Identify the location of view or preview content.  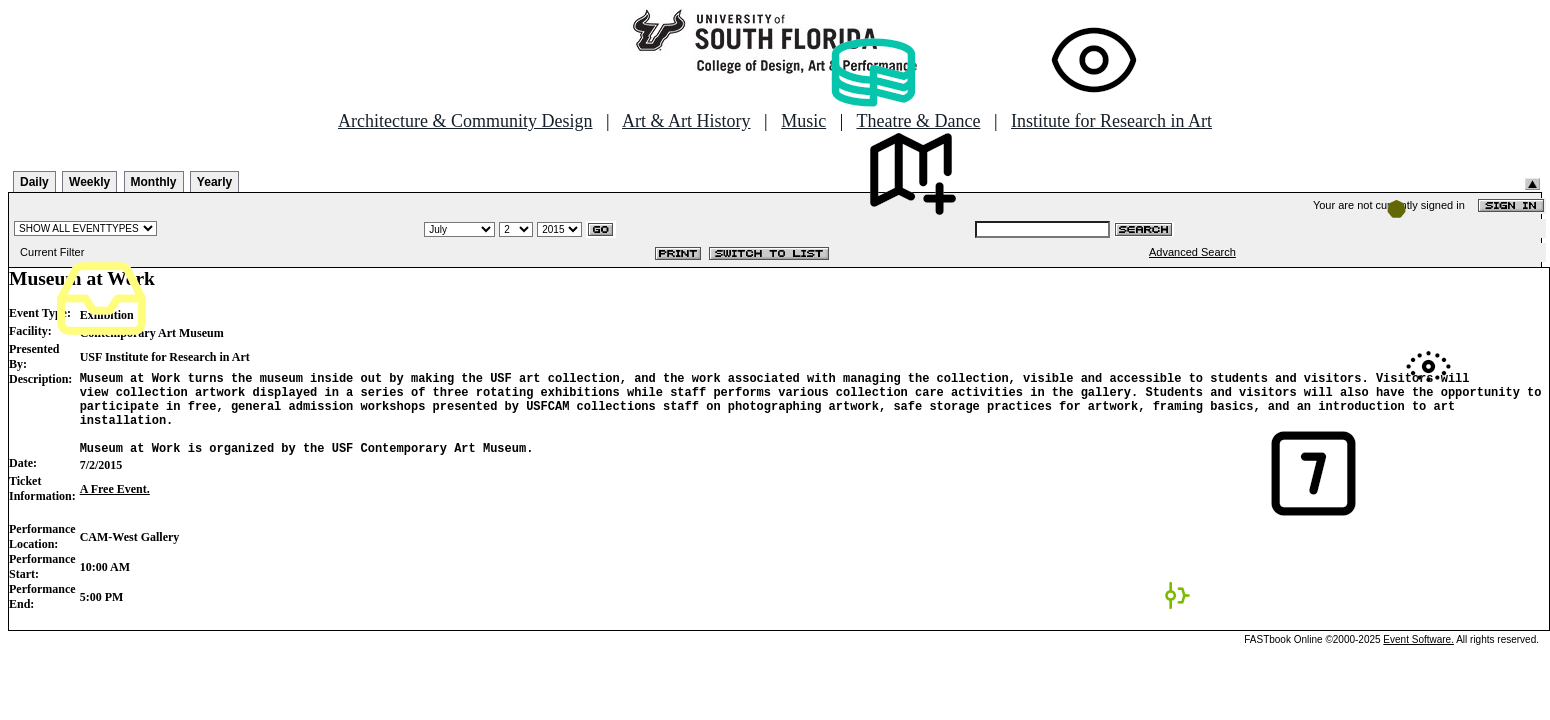
(1094, 60).